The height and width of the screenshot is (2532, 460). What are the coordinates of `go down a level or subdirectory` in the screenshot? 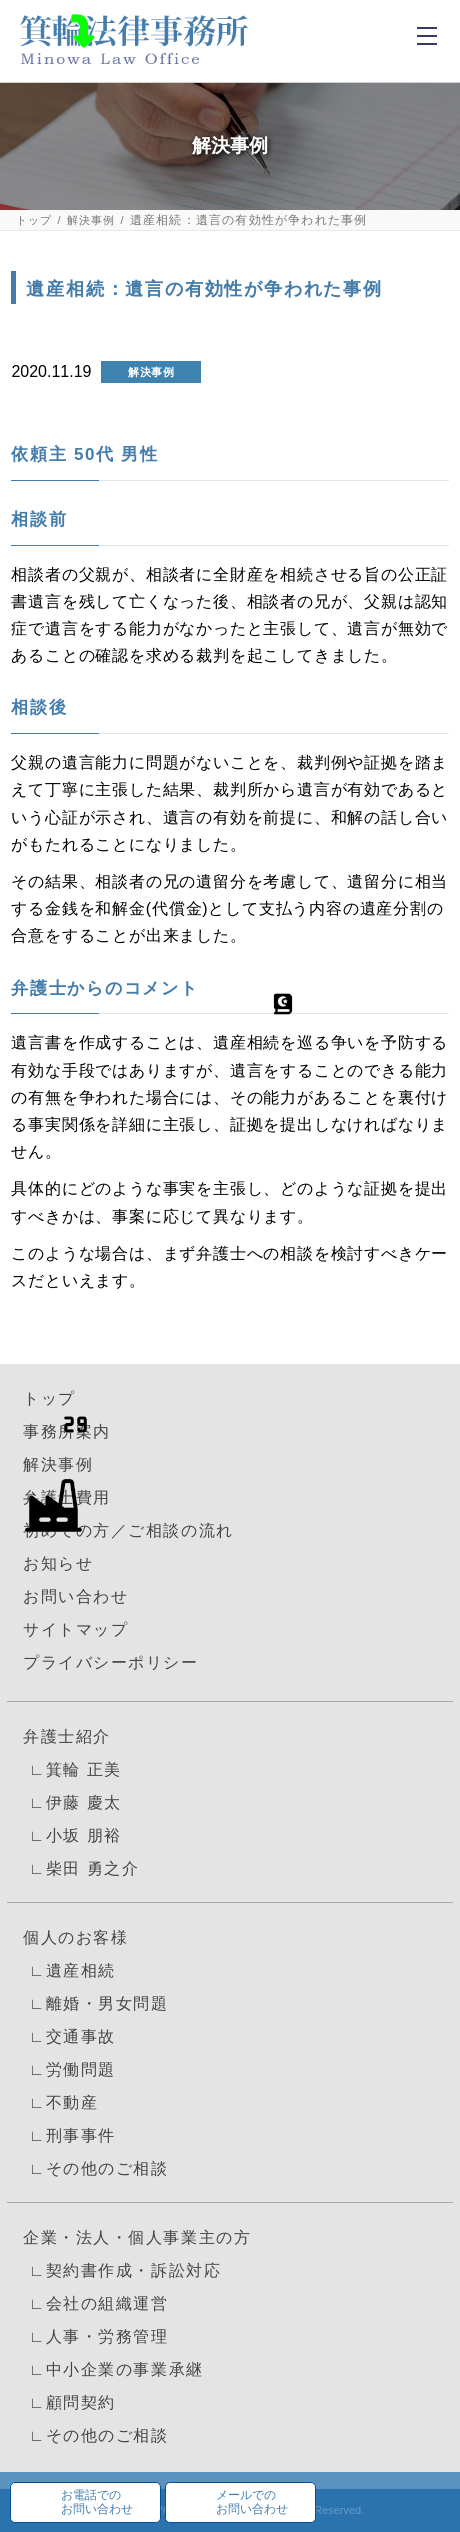 It's located at (84, 31).